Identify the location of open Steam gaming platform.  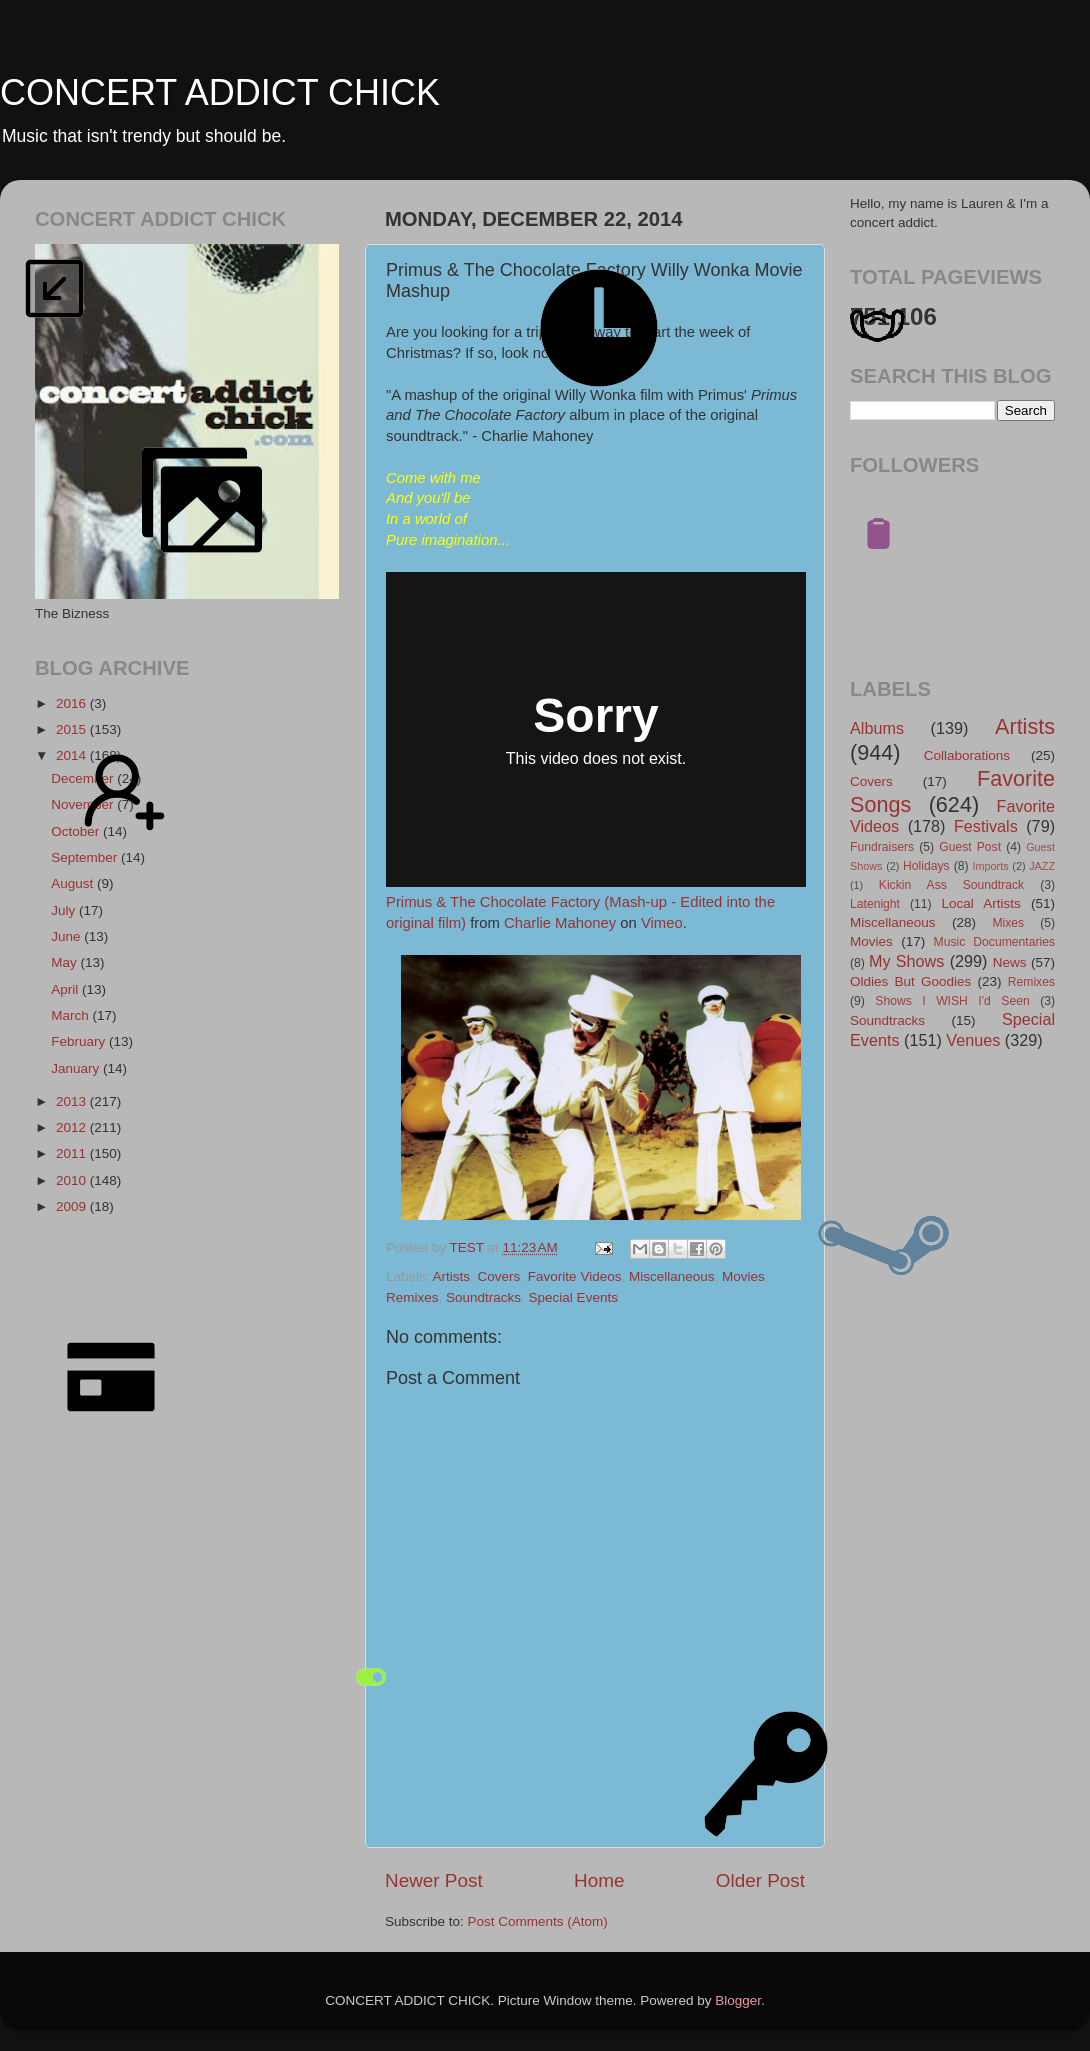
(883, 1245).